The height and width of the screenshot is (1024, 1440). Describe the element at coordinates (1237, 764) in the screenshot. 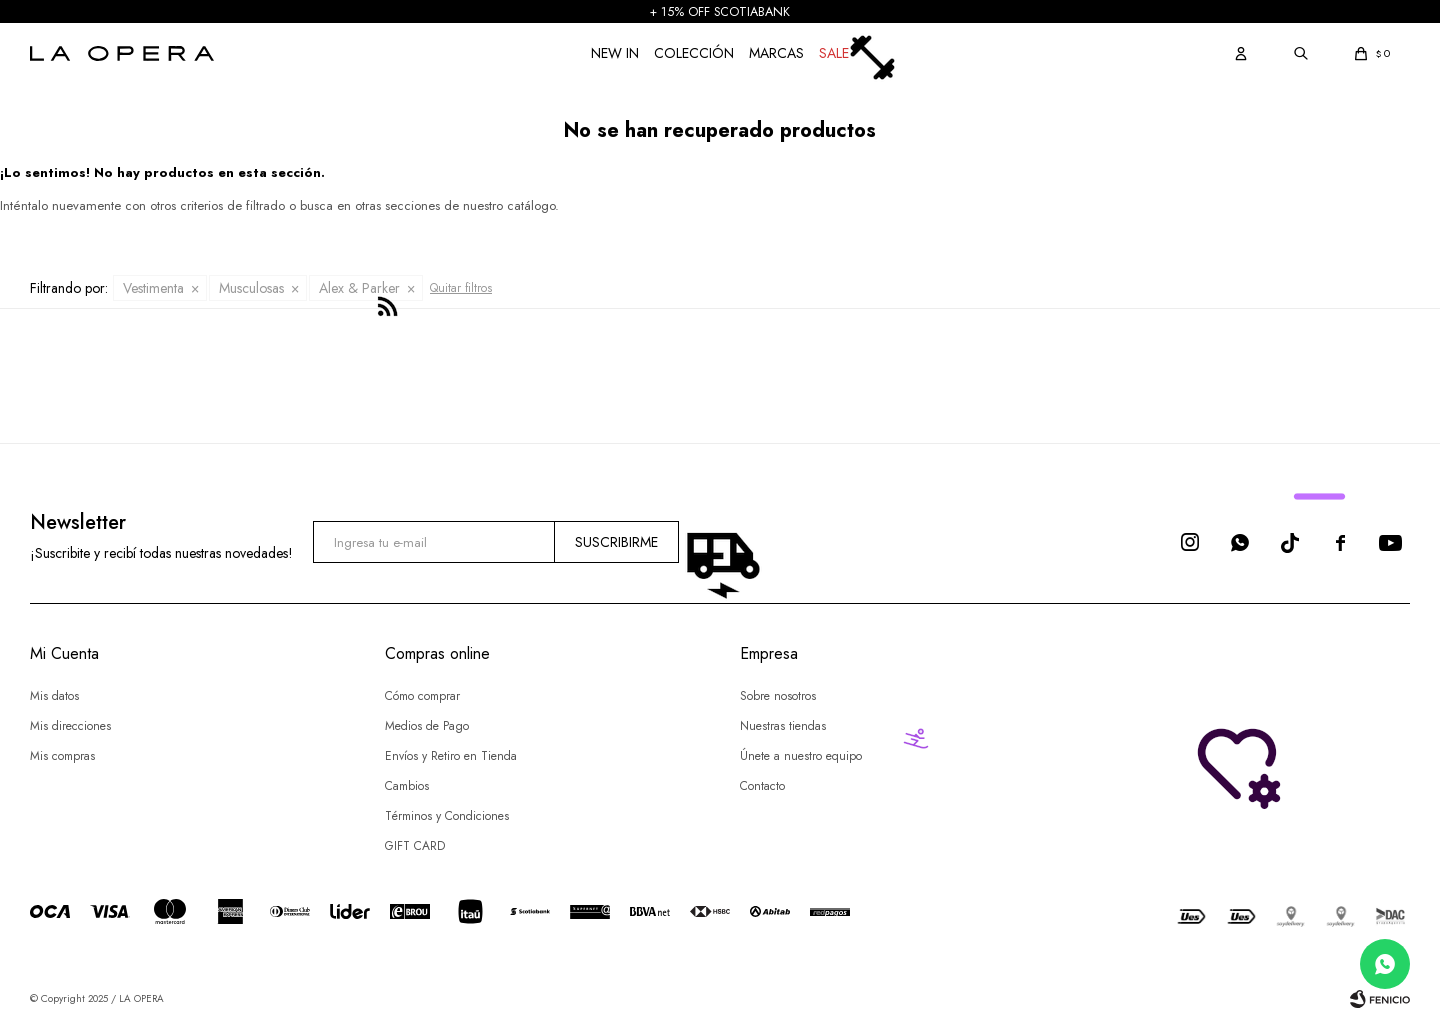

I see `manage favorites settings` at that location.